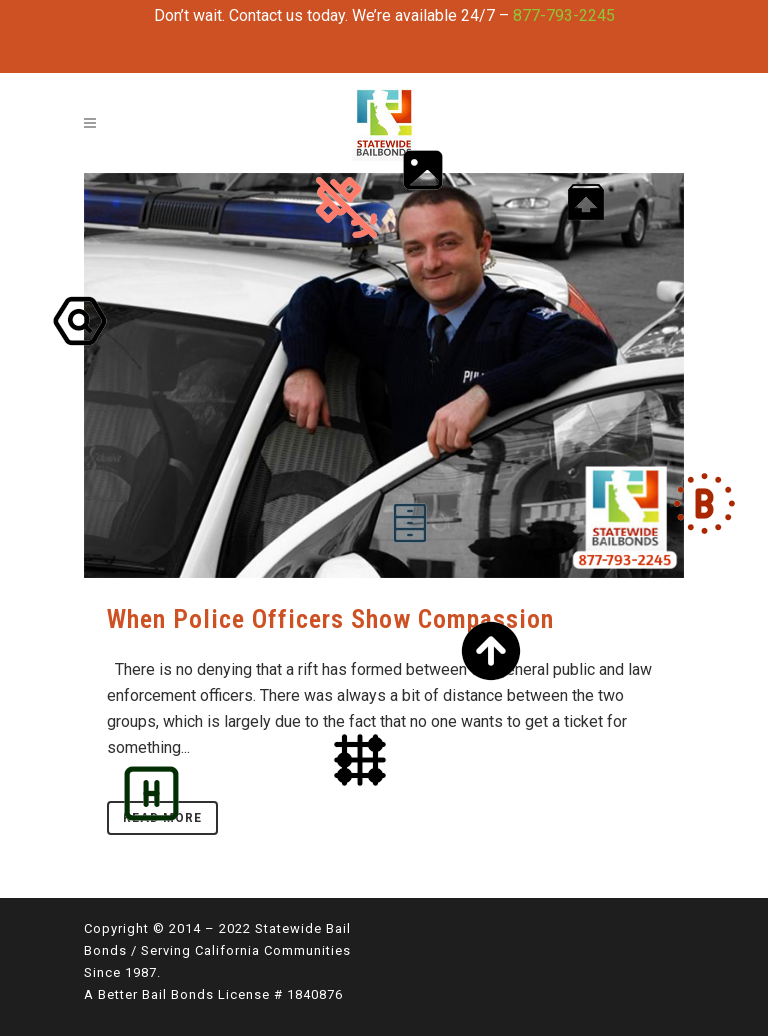 The image size is (768, 1036). What do you see at coordinates (151, 793) in the screenshot?
I see `indicates a hospital or medical facility` at bounding box center [151, 793].